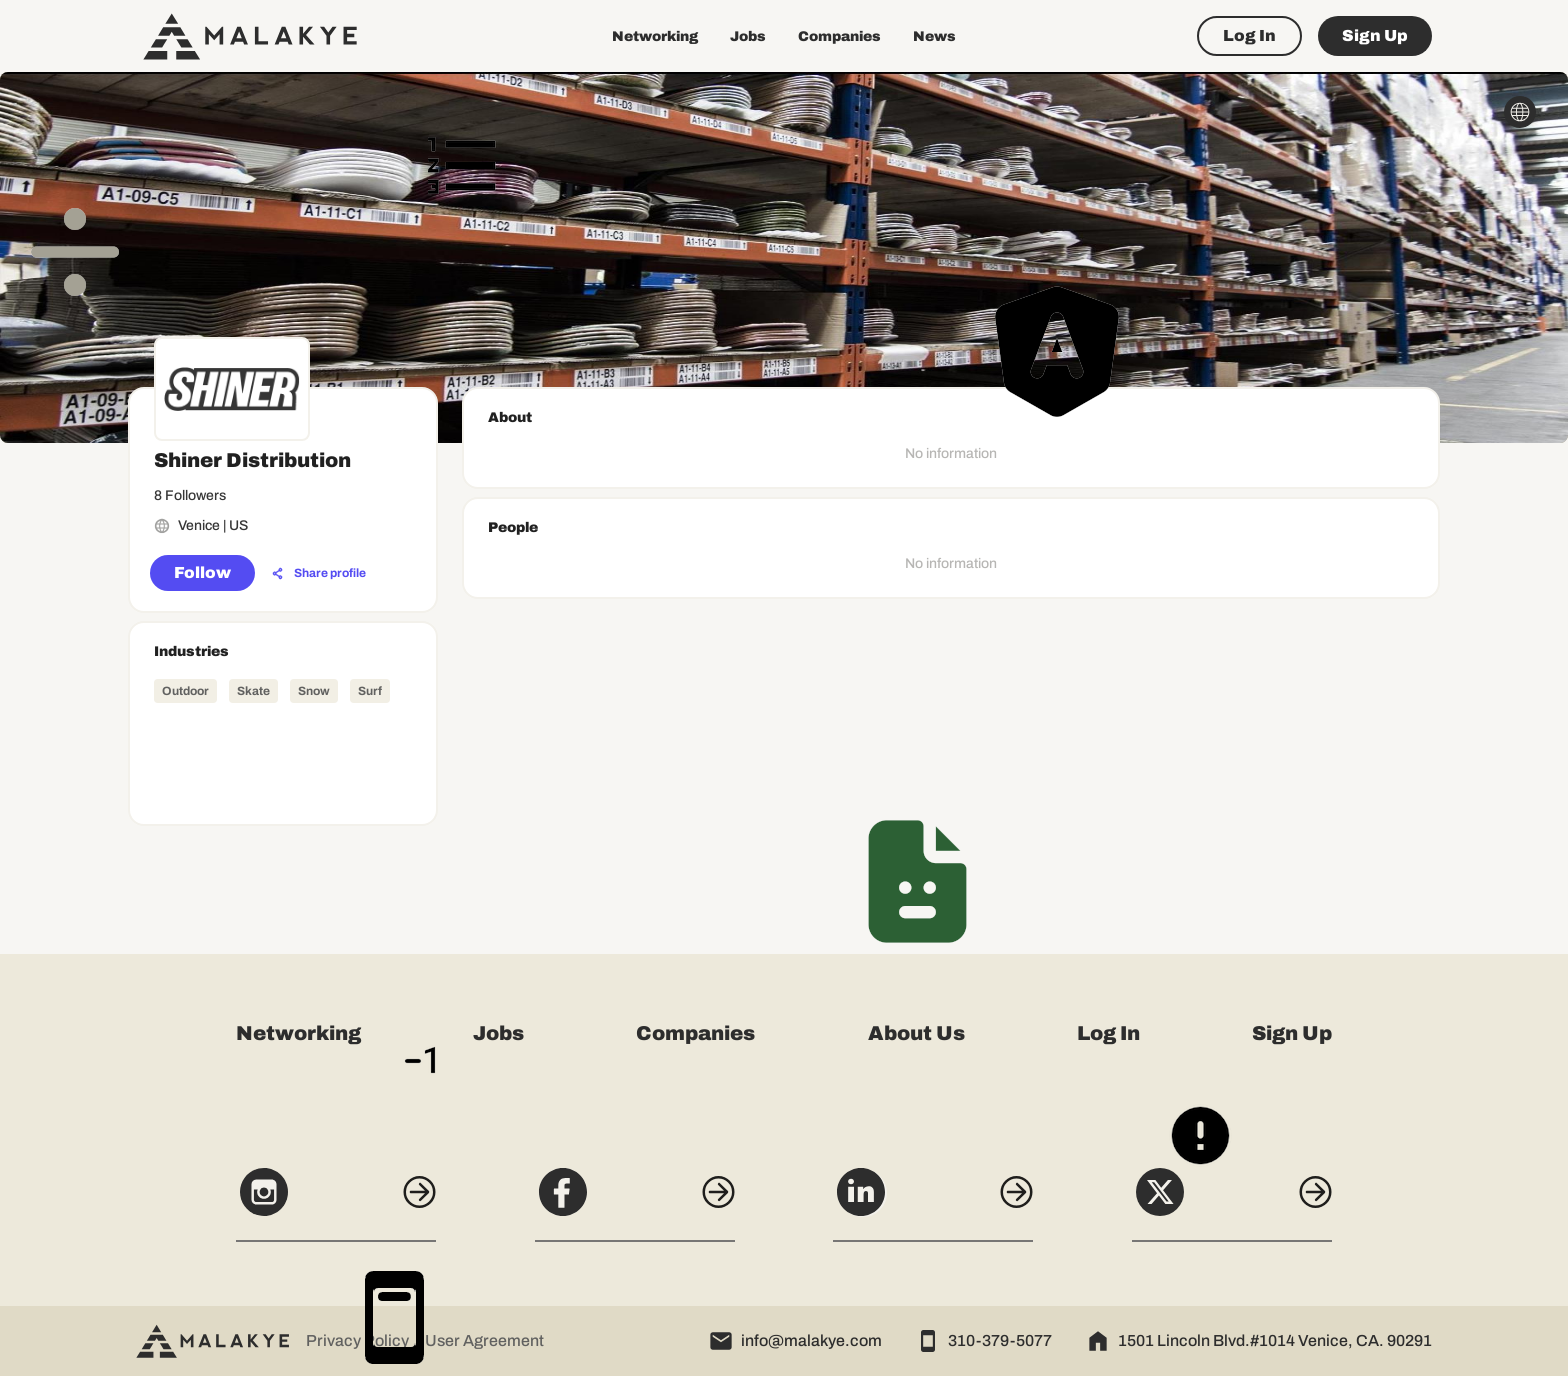 Image resolution: width=1568 pixels, height=1376 pixels. I want to click on create a numbered list, so click(463, 165).